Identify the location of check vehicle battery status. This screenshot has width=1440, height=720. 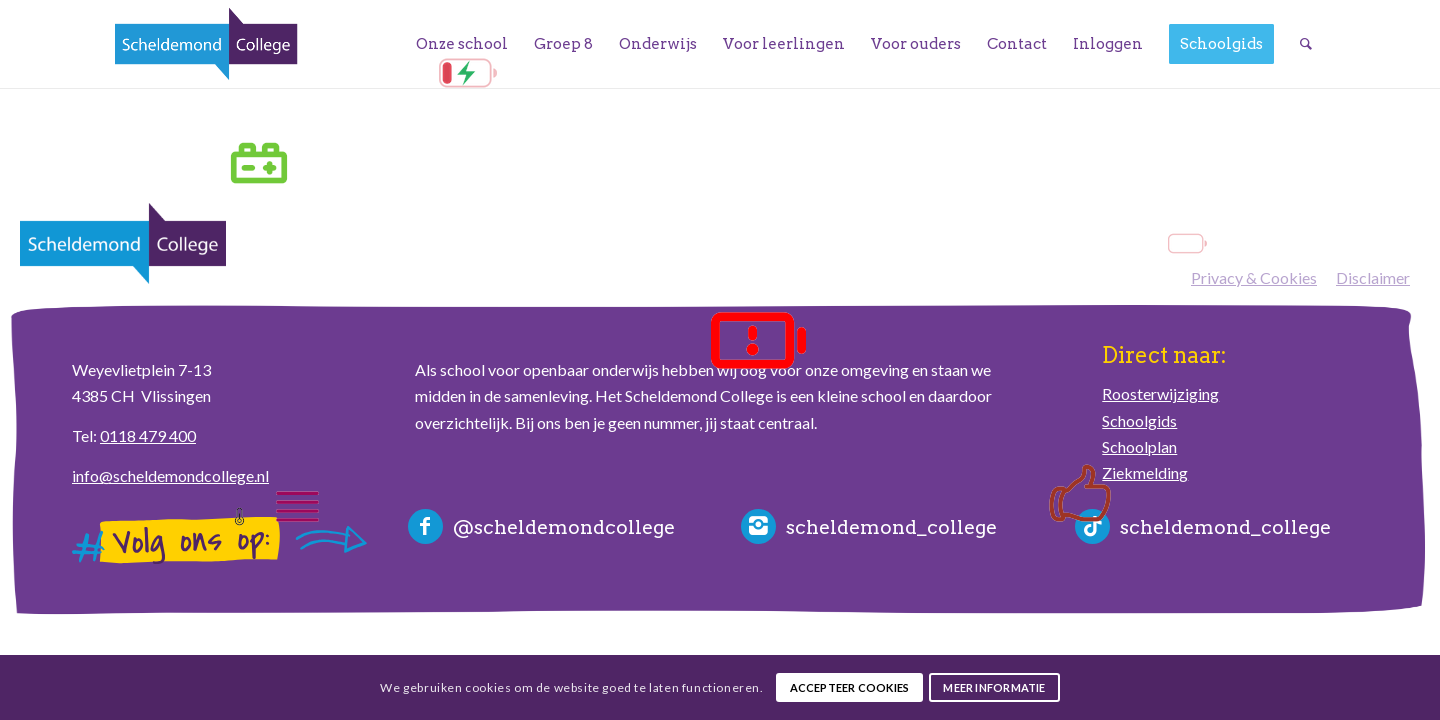
(259, 165).